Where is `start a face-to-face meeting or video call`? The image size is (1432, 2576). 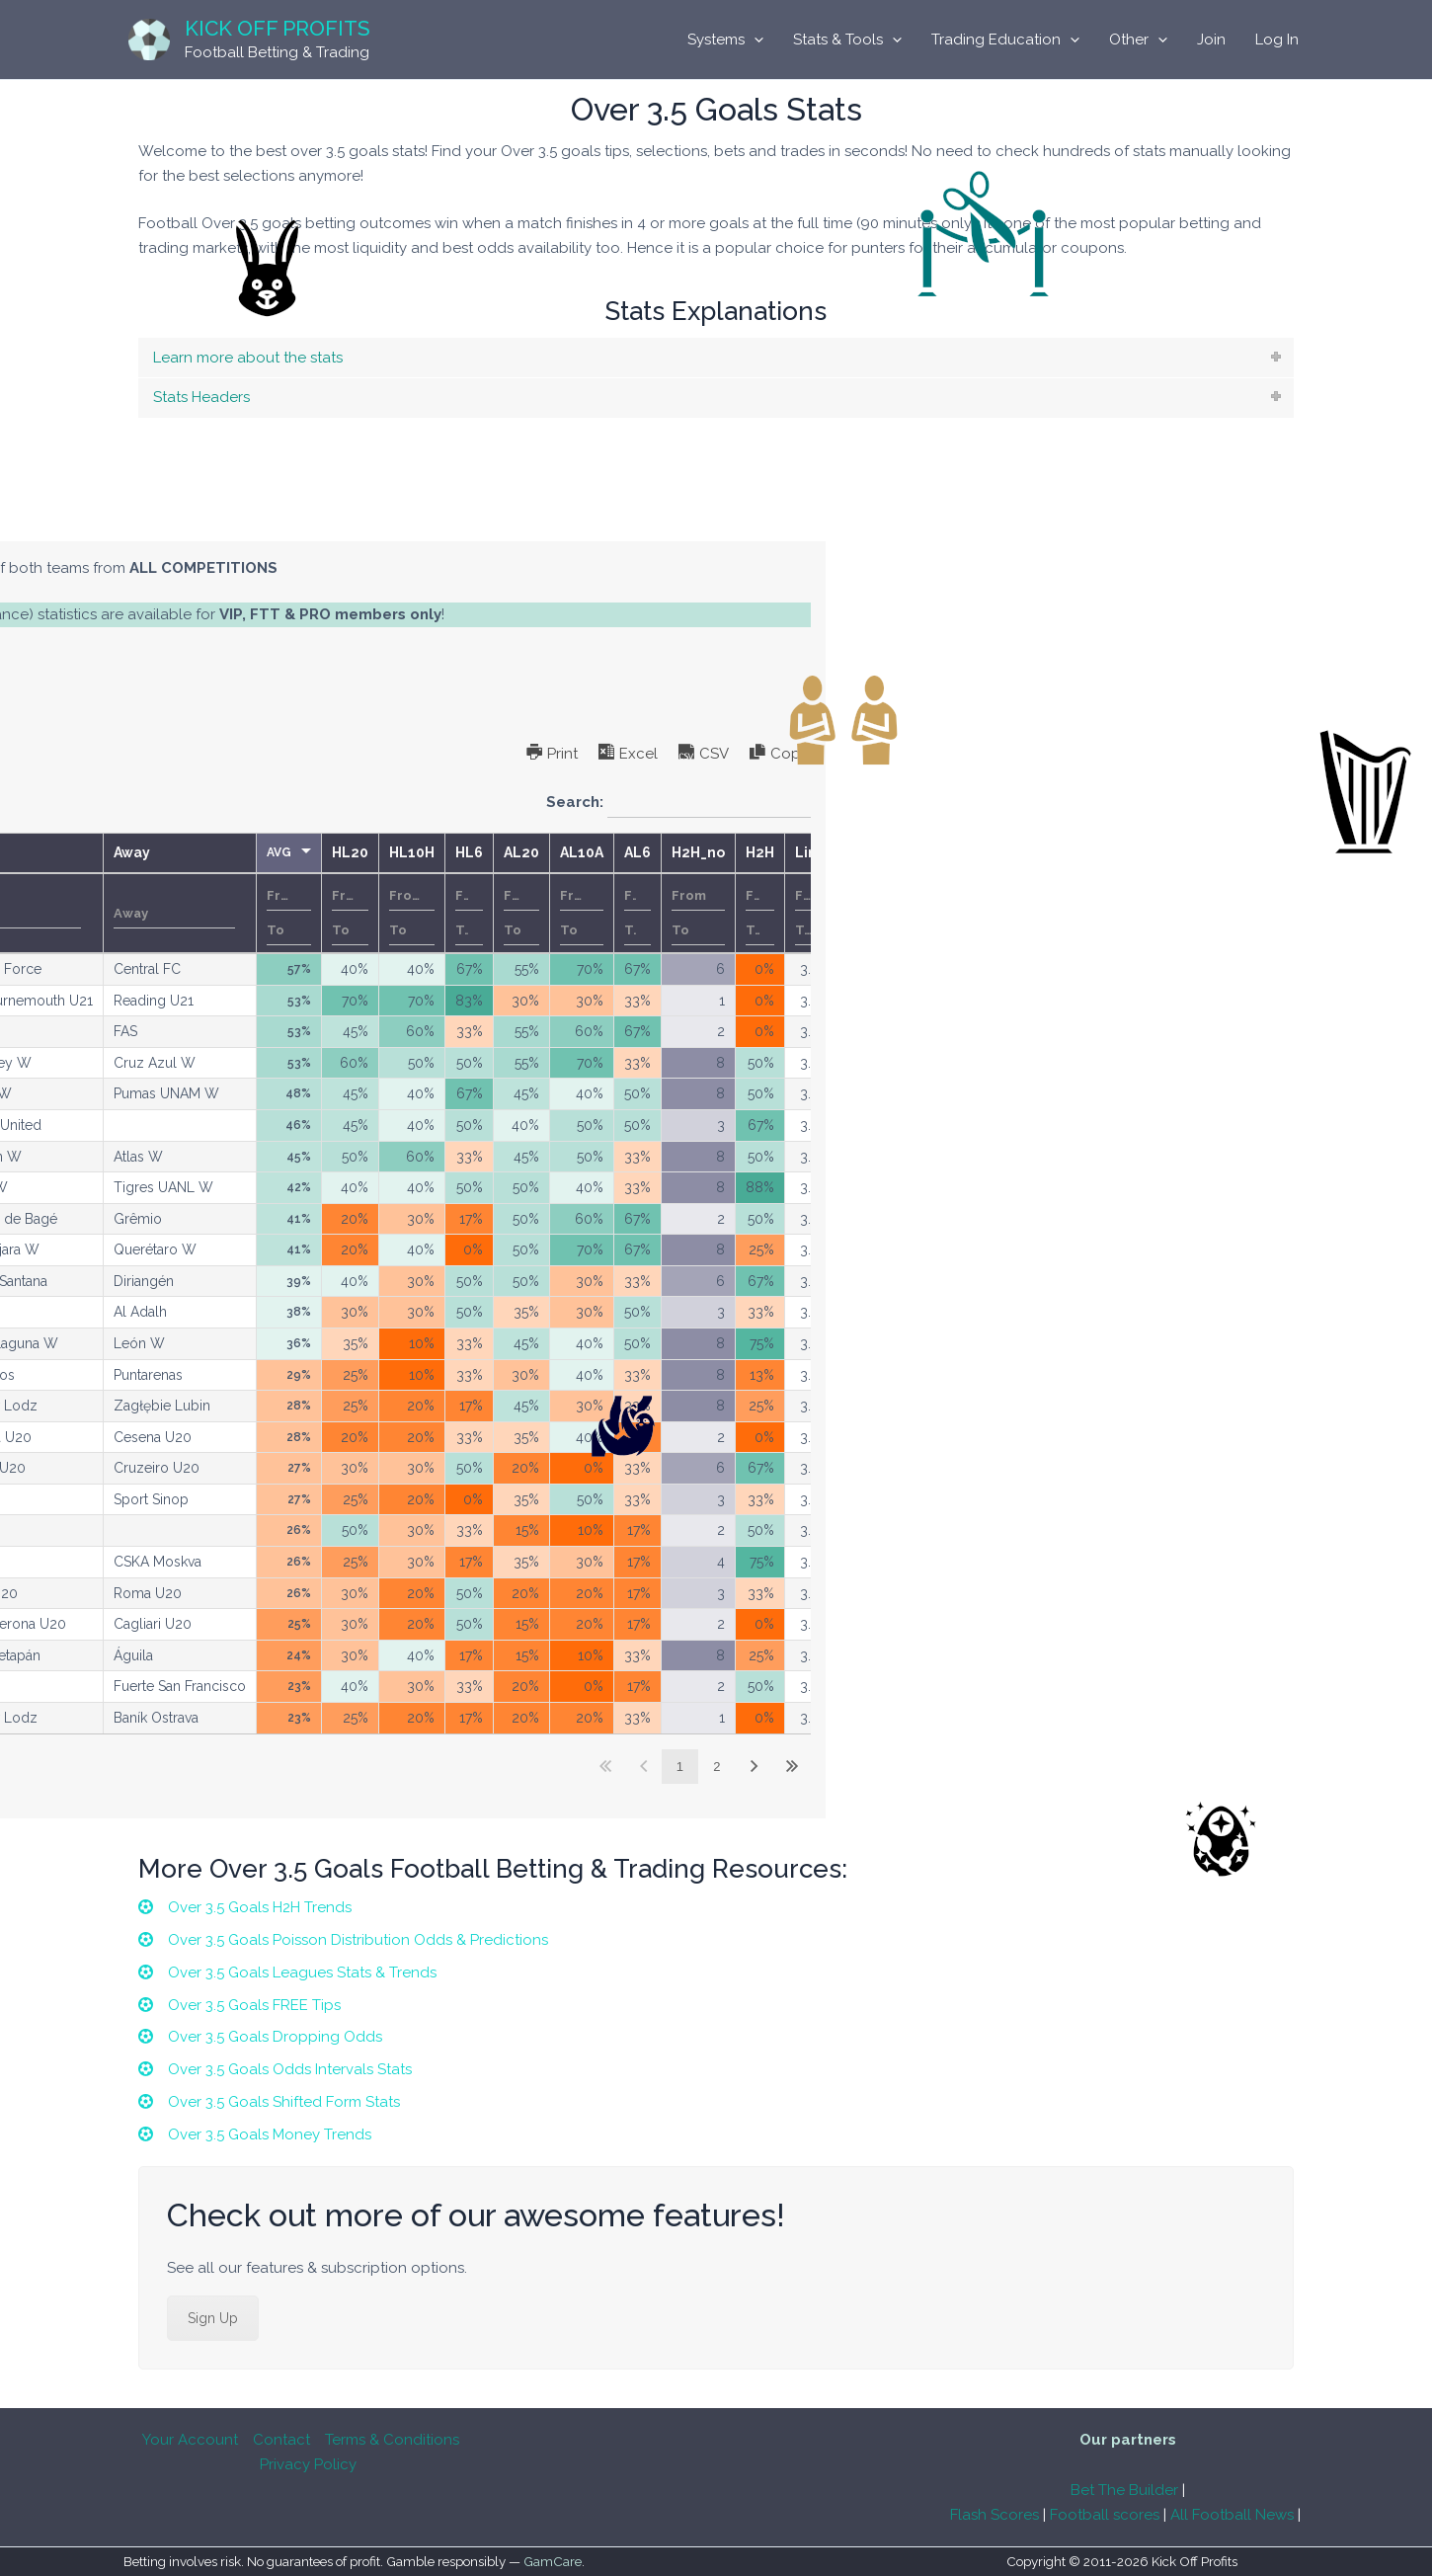
start a face-to-face meeting or video call is located at coordinates (843, 720).